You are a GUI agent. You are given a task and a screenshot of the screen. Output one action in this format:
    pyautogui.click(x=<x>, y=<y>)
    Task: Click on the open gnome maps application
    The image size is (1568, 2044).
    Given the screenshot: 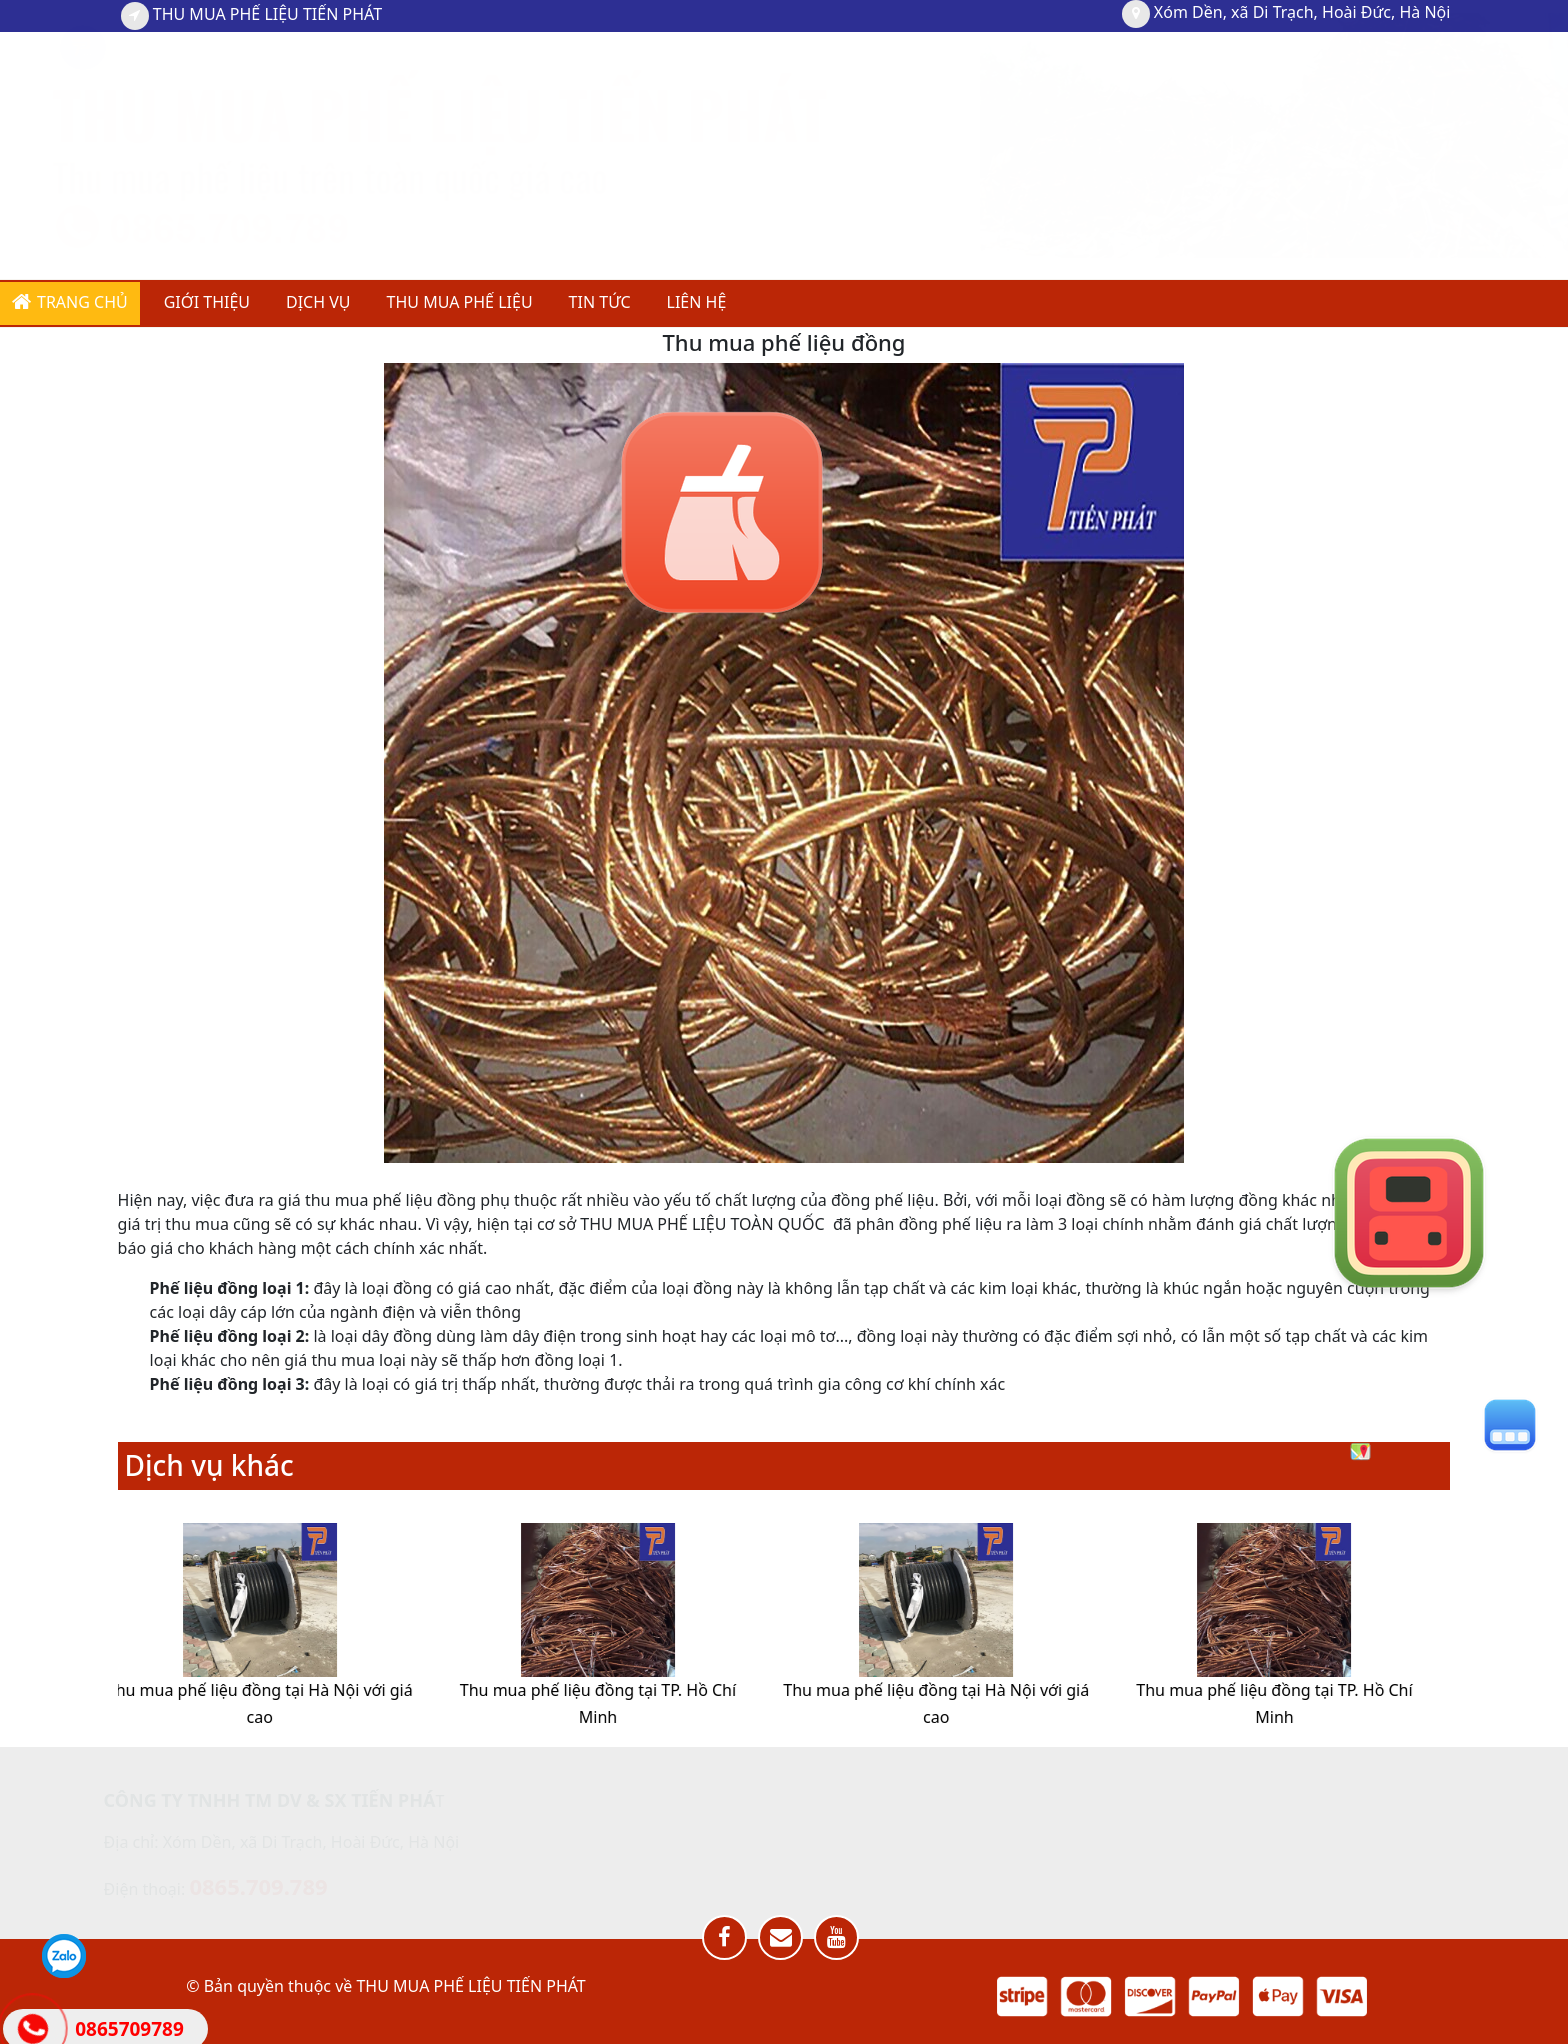 What is the action you would take?
    pyautogui.click(x=1360, y=1451)
    